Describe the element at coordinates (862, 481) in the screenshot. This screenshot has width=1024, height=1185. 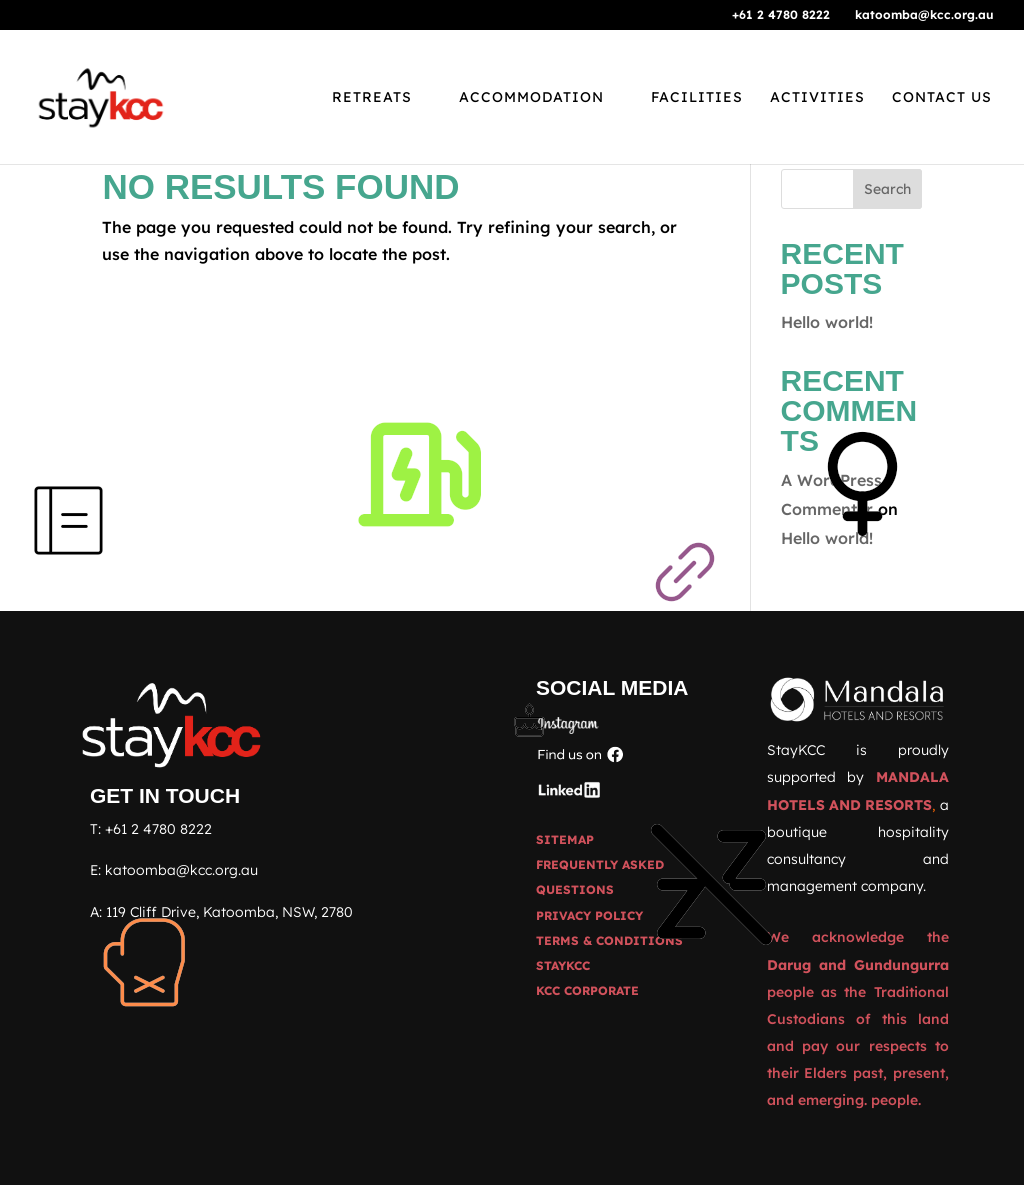
I see `indicates female gender option` at that location.